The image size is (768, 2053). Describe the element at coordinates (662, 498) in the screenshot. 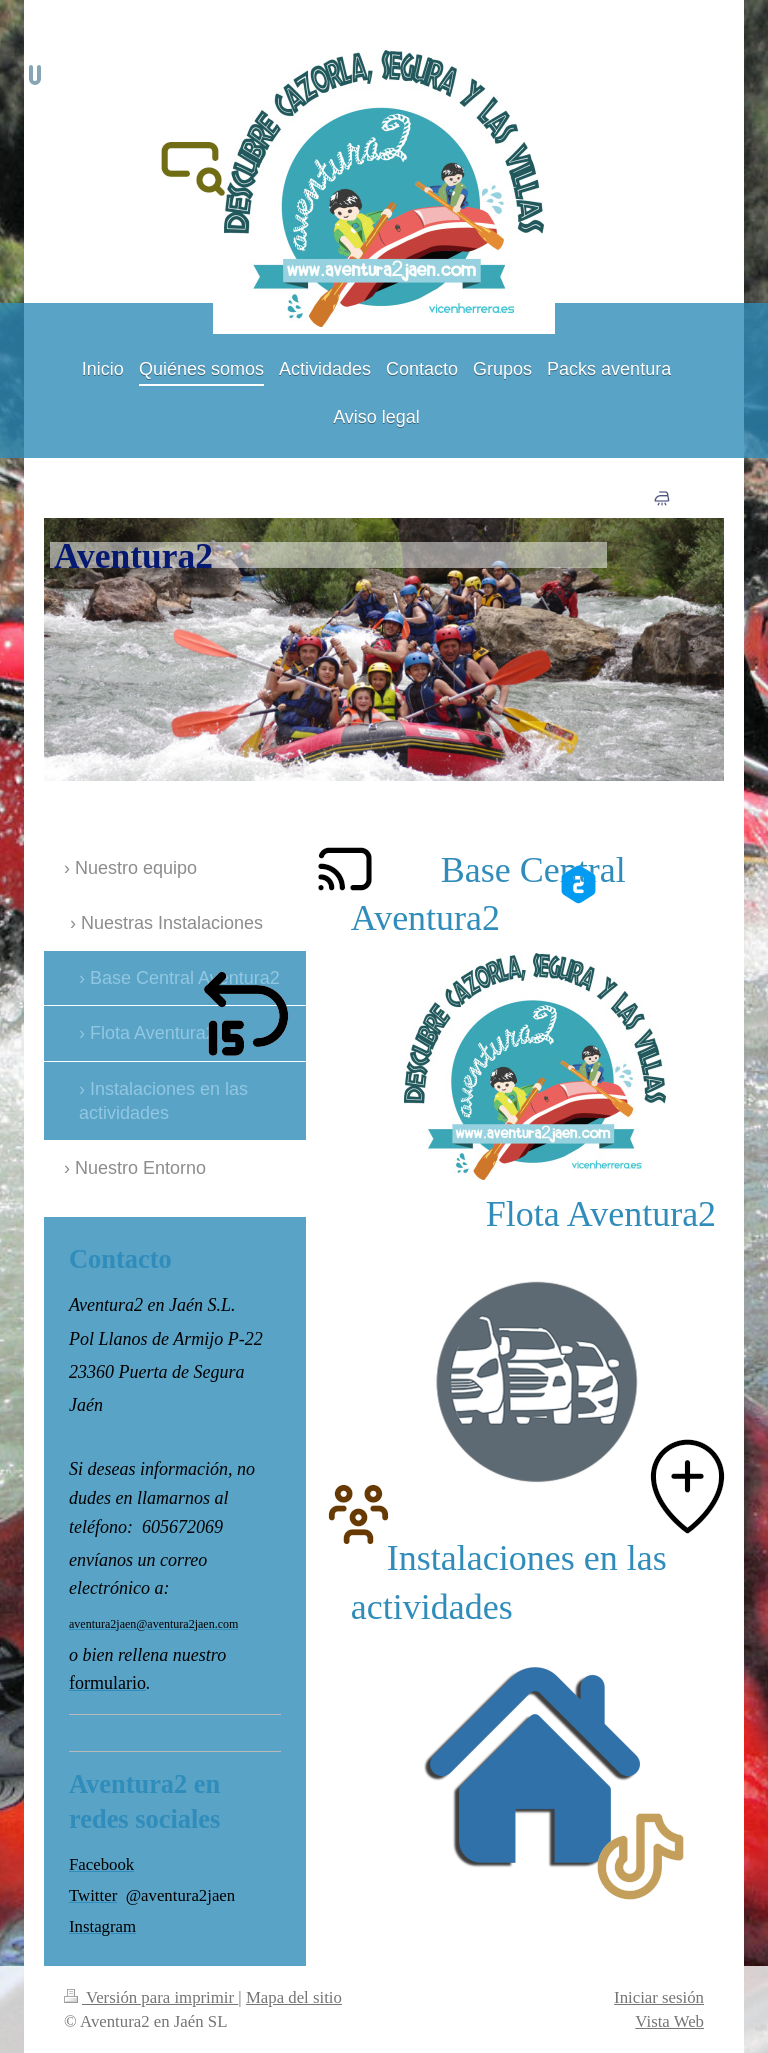

I see `indicates steam iron setting available` at that location.